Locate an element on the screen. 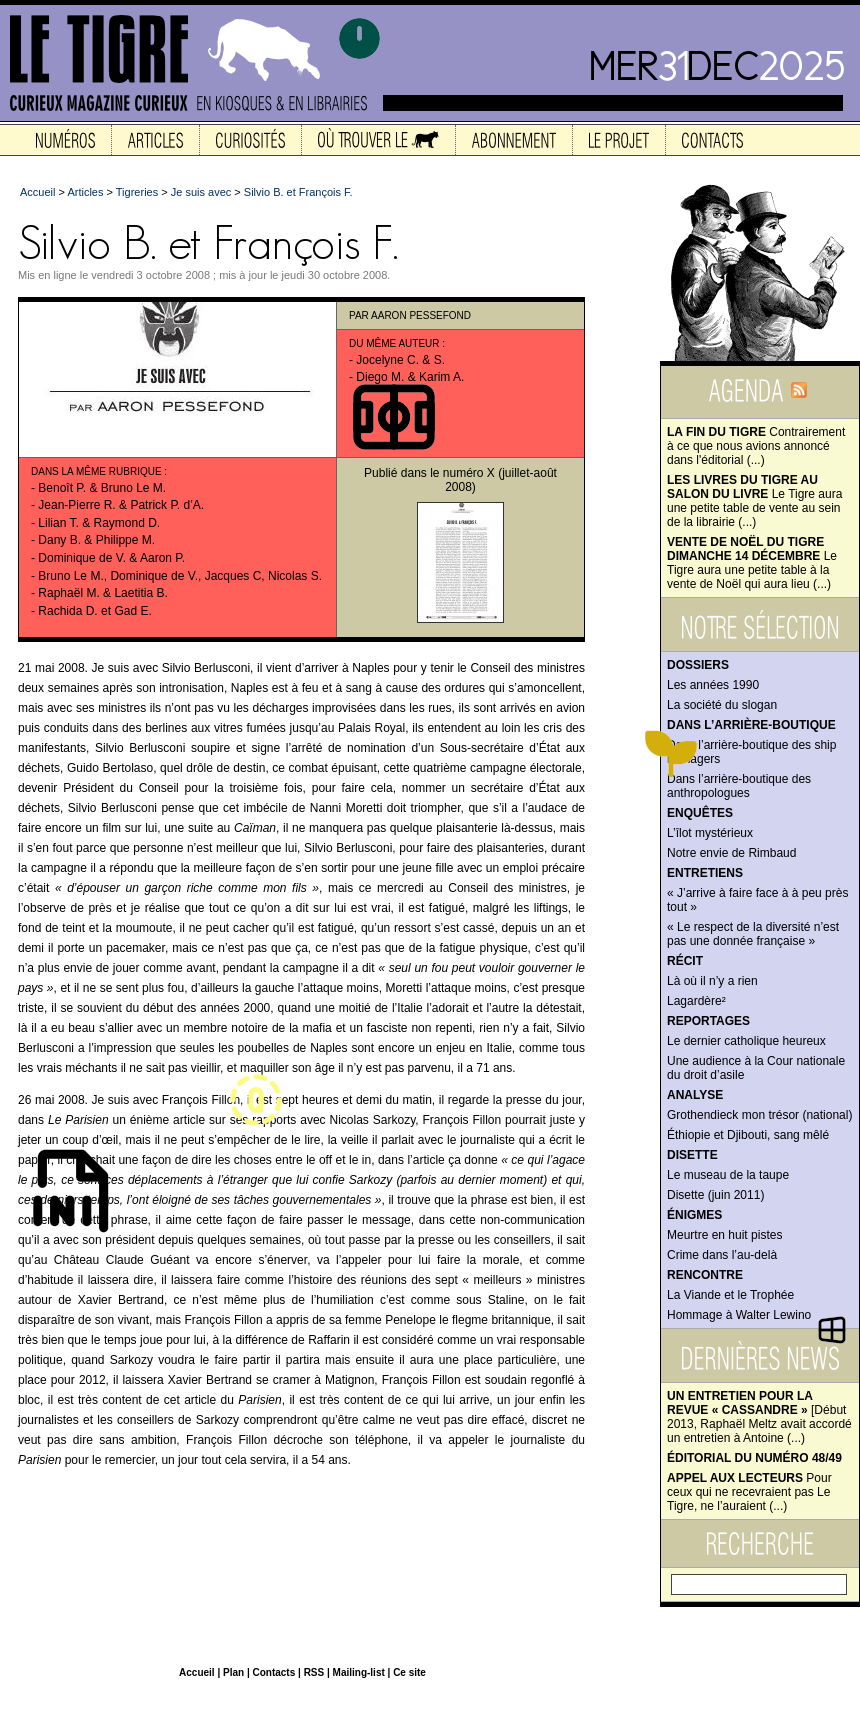 This screenshot has height=1718, width=860. open windows settings or system options is located at coordinates (832, 1330).